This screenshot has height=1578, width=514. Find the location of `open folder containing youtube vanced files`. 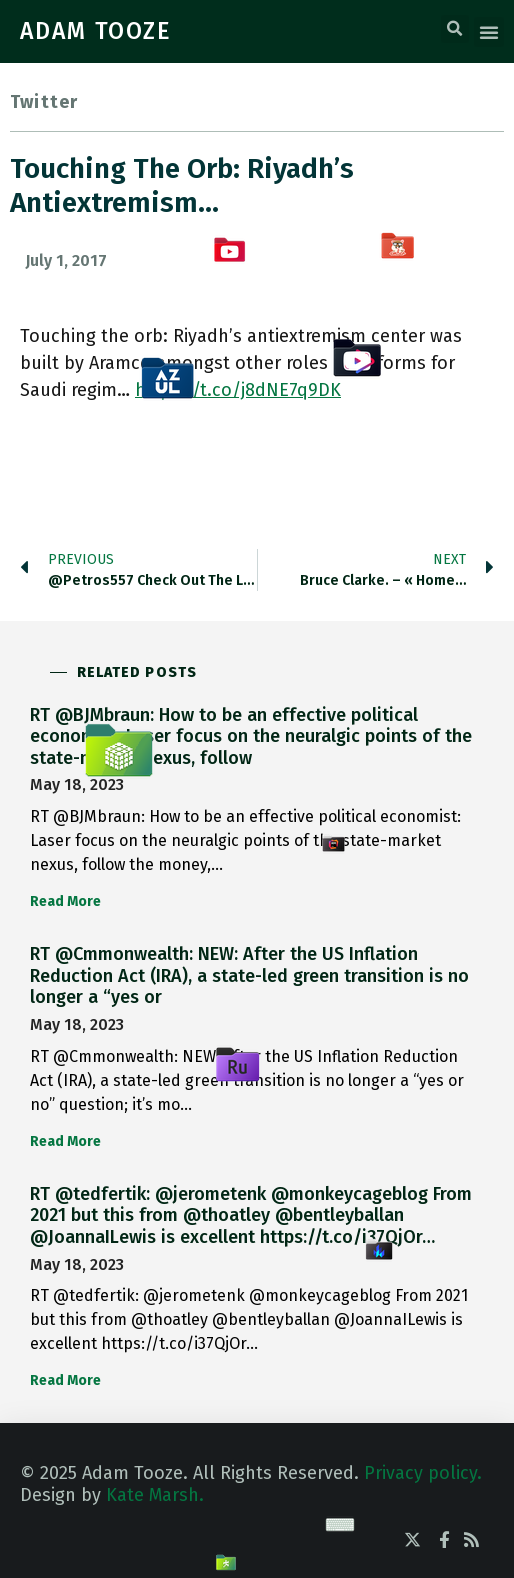

open folder containing youtube vanced files is located at coordinates (357, 359).